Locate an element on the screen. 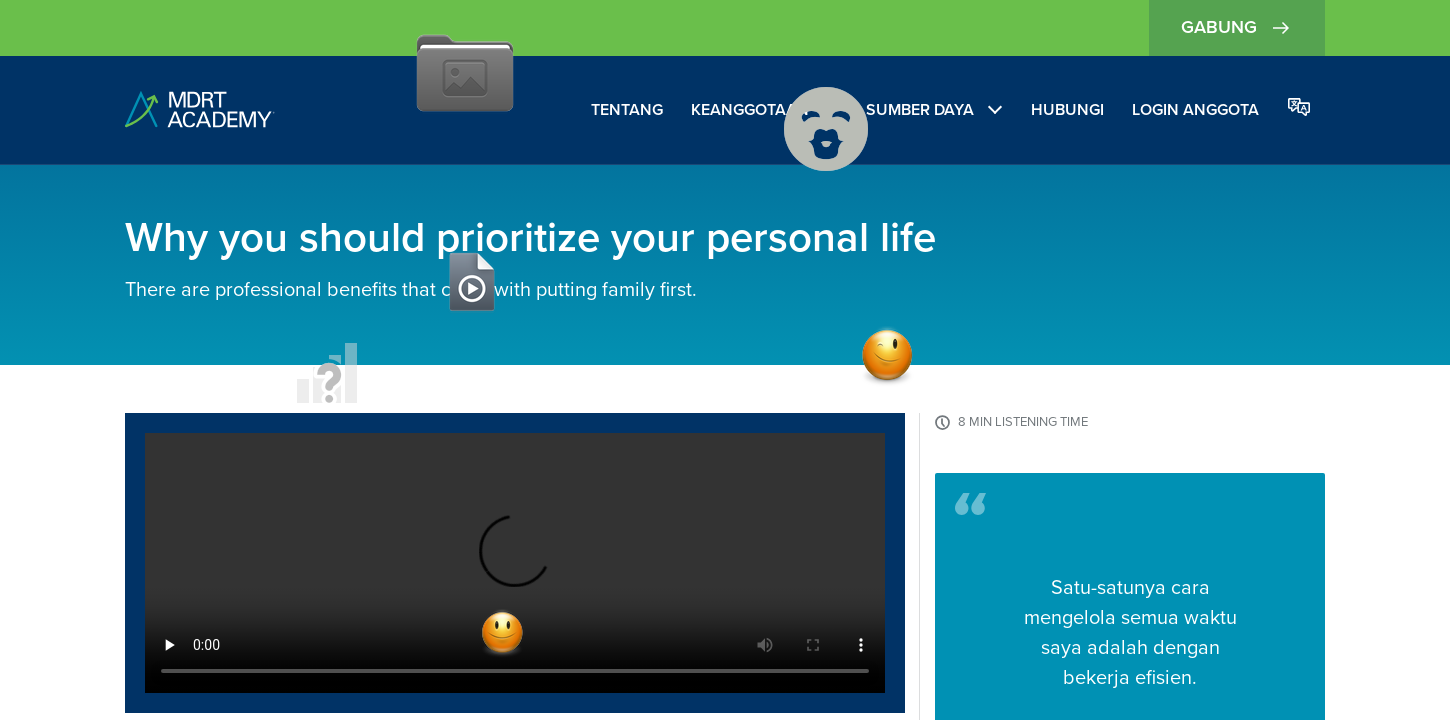 The height and width of the screenshot is (720, 1450). a kdenlive title clip file is located at coordinates (472, 283).